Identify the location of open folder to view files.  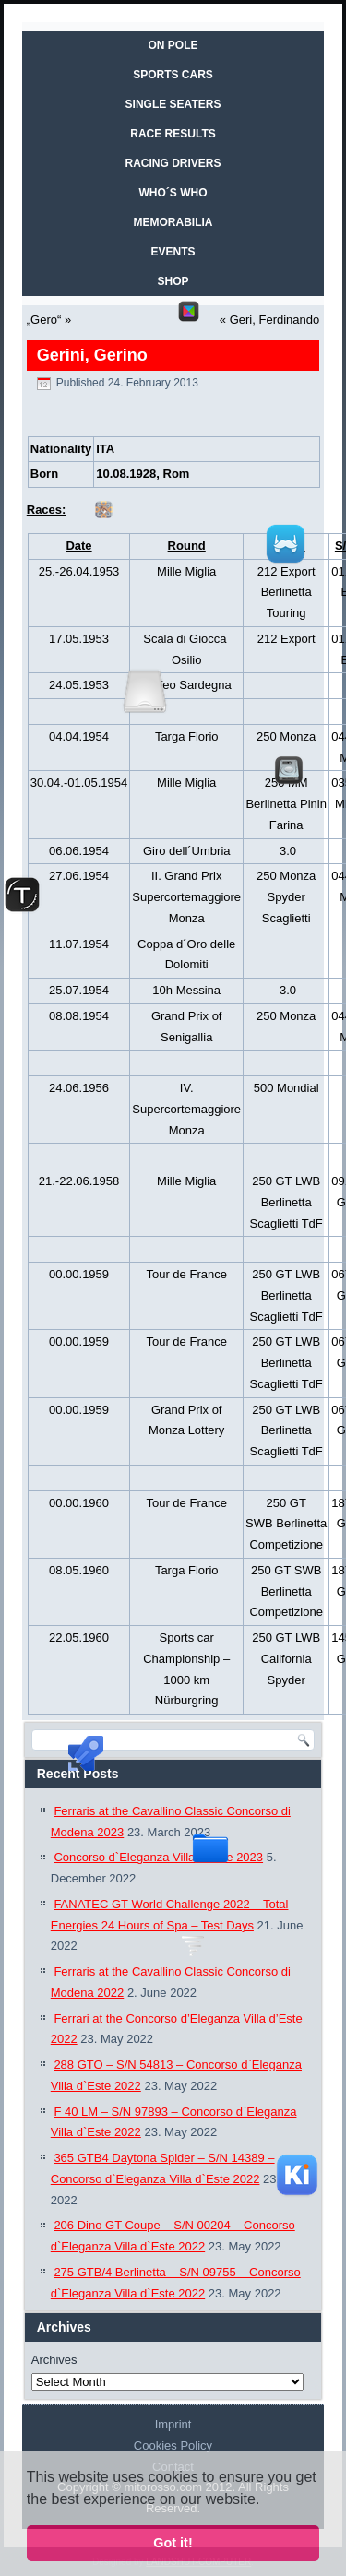
(210, 1848).